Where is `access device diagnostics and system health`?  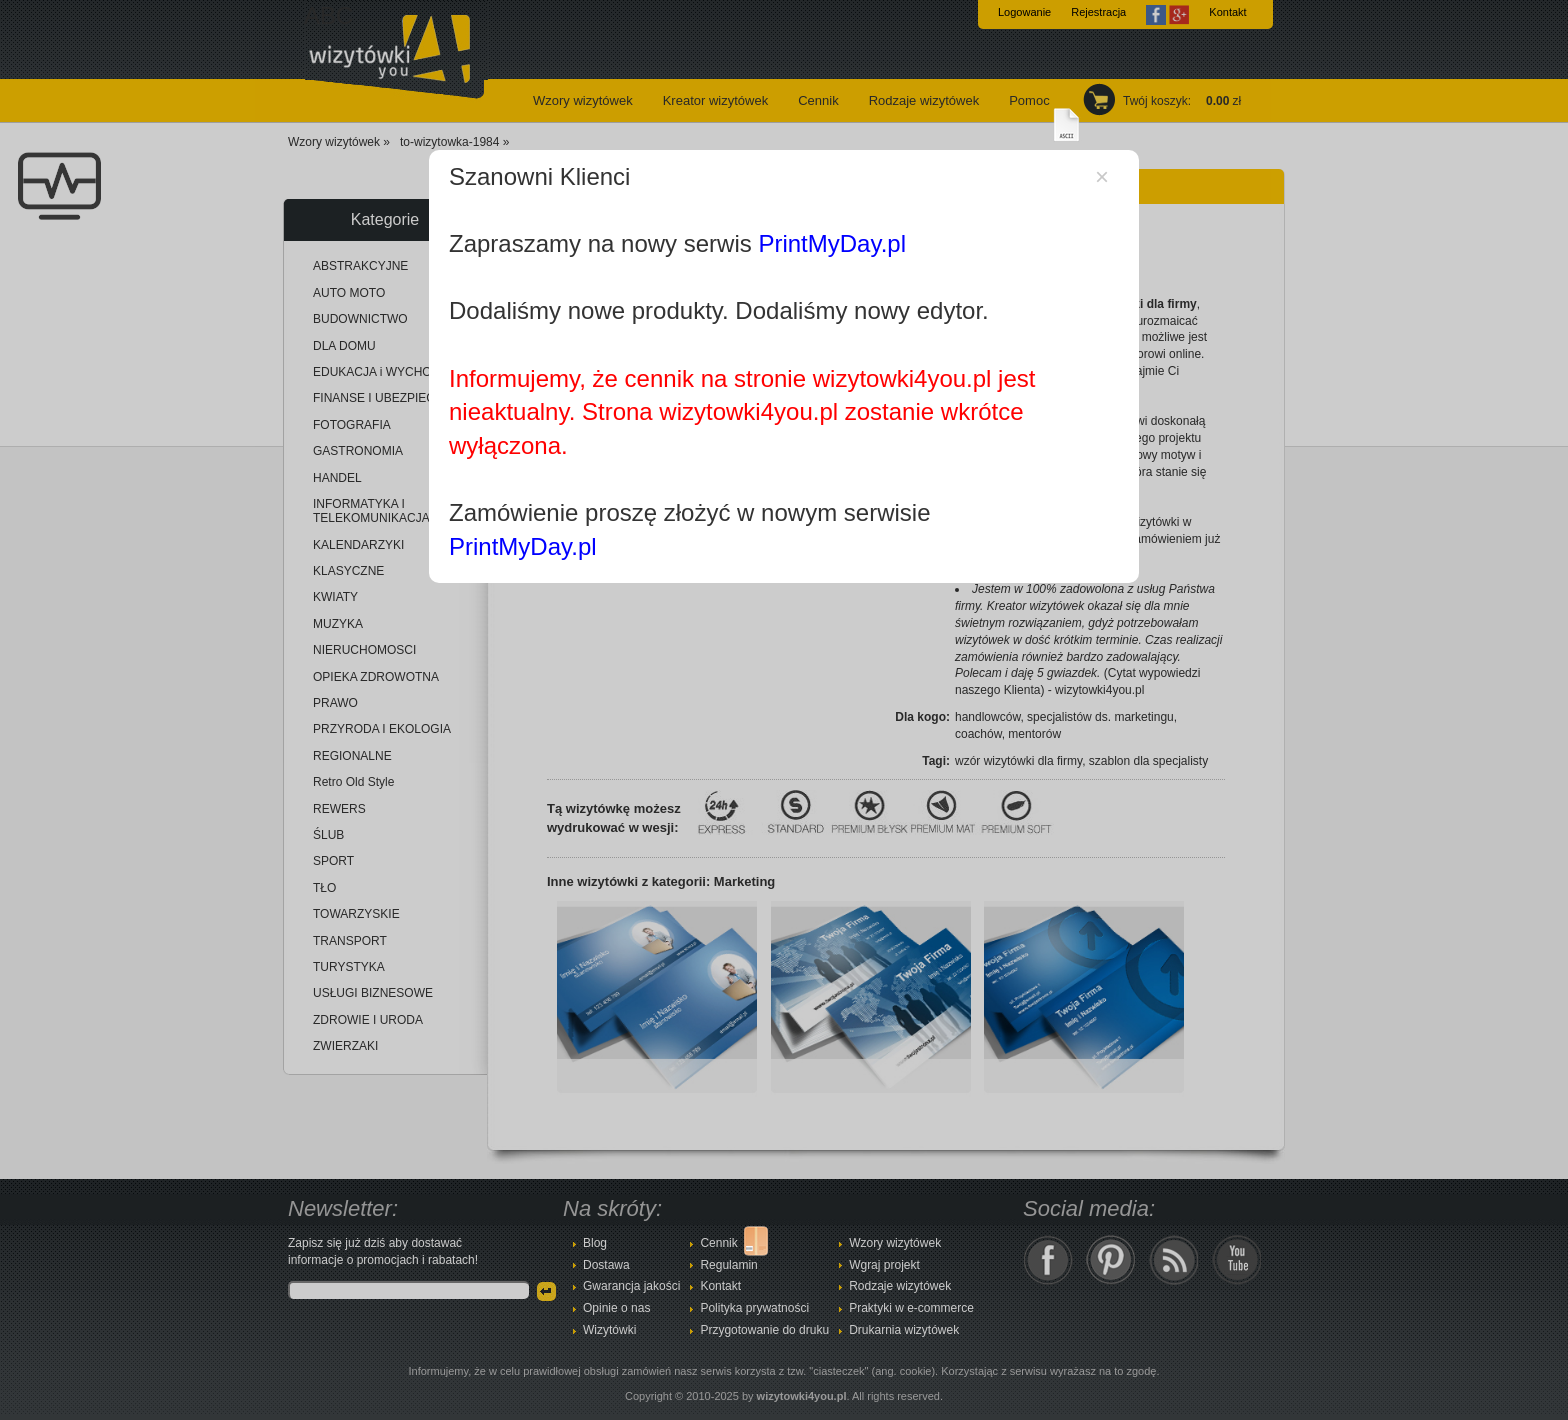 access device diagnostics and system health is located at coordinates (59, 183).